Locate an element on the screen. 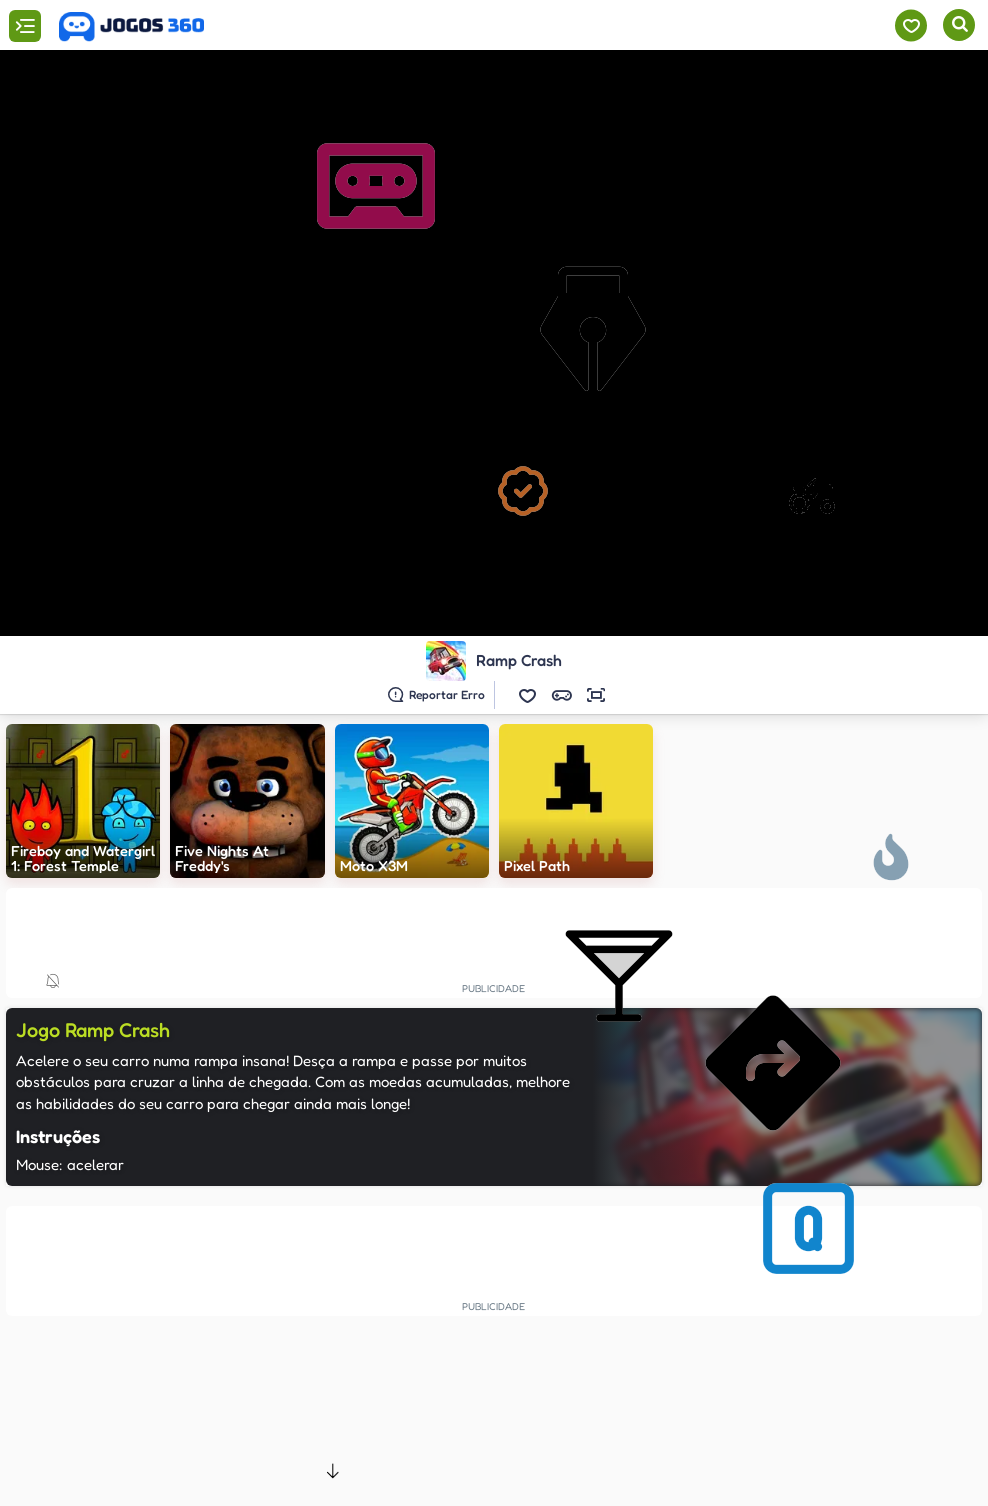  navigate to directions or routing options is located at coordinates (773, 1063).